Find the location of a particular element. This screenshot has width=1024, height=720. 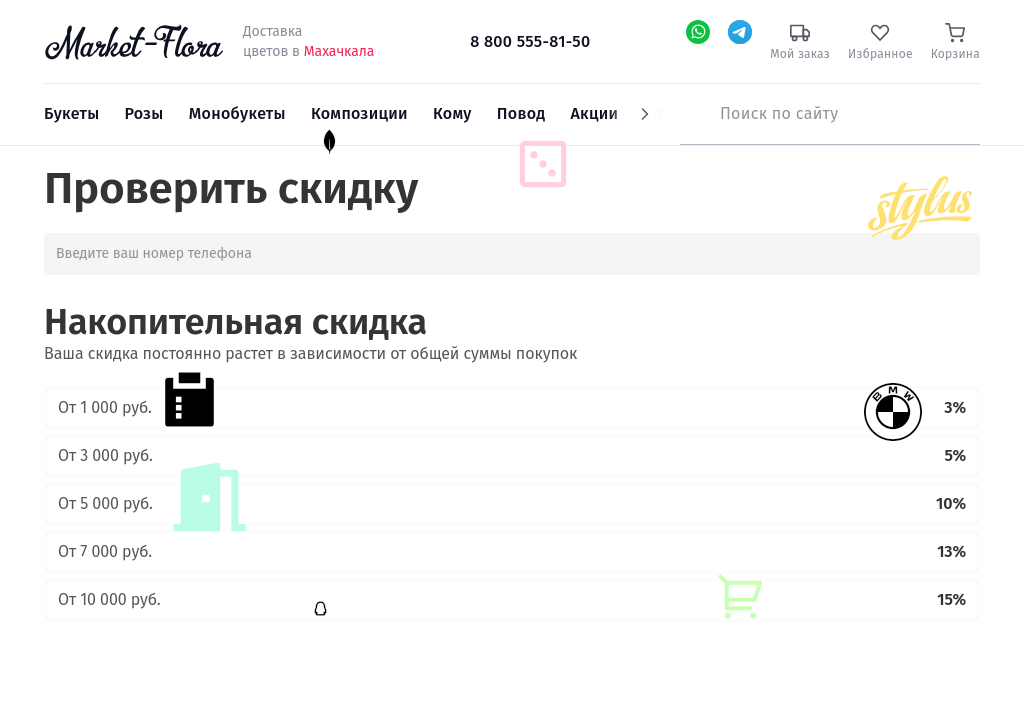

stylus CSS preprocessor logo is located at coordinates (920, 208).